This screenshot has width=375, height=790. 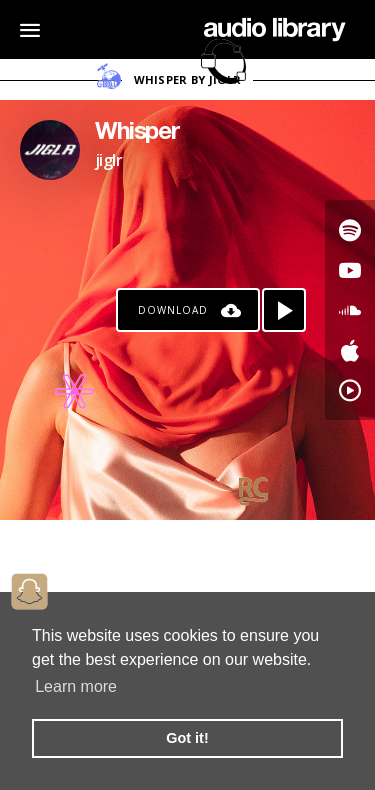 I want to click on open snapchat app, so click(x=29, y=591).